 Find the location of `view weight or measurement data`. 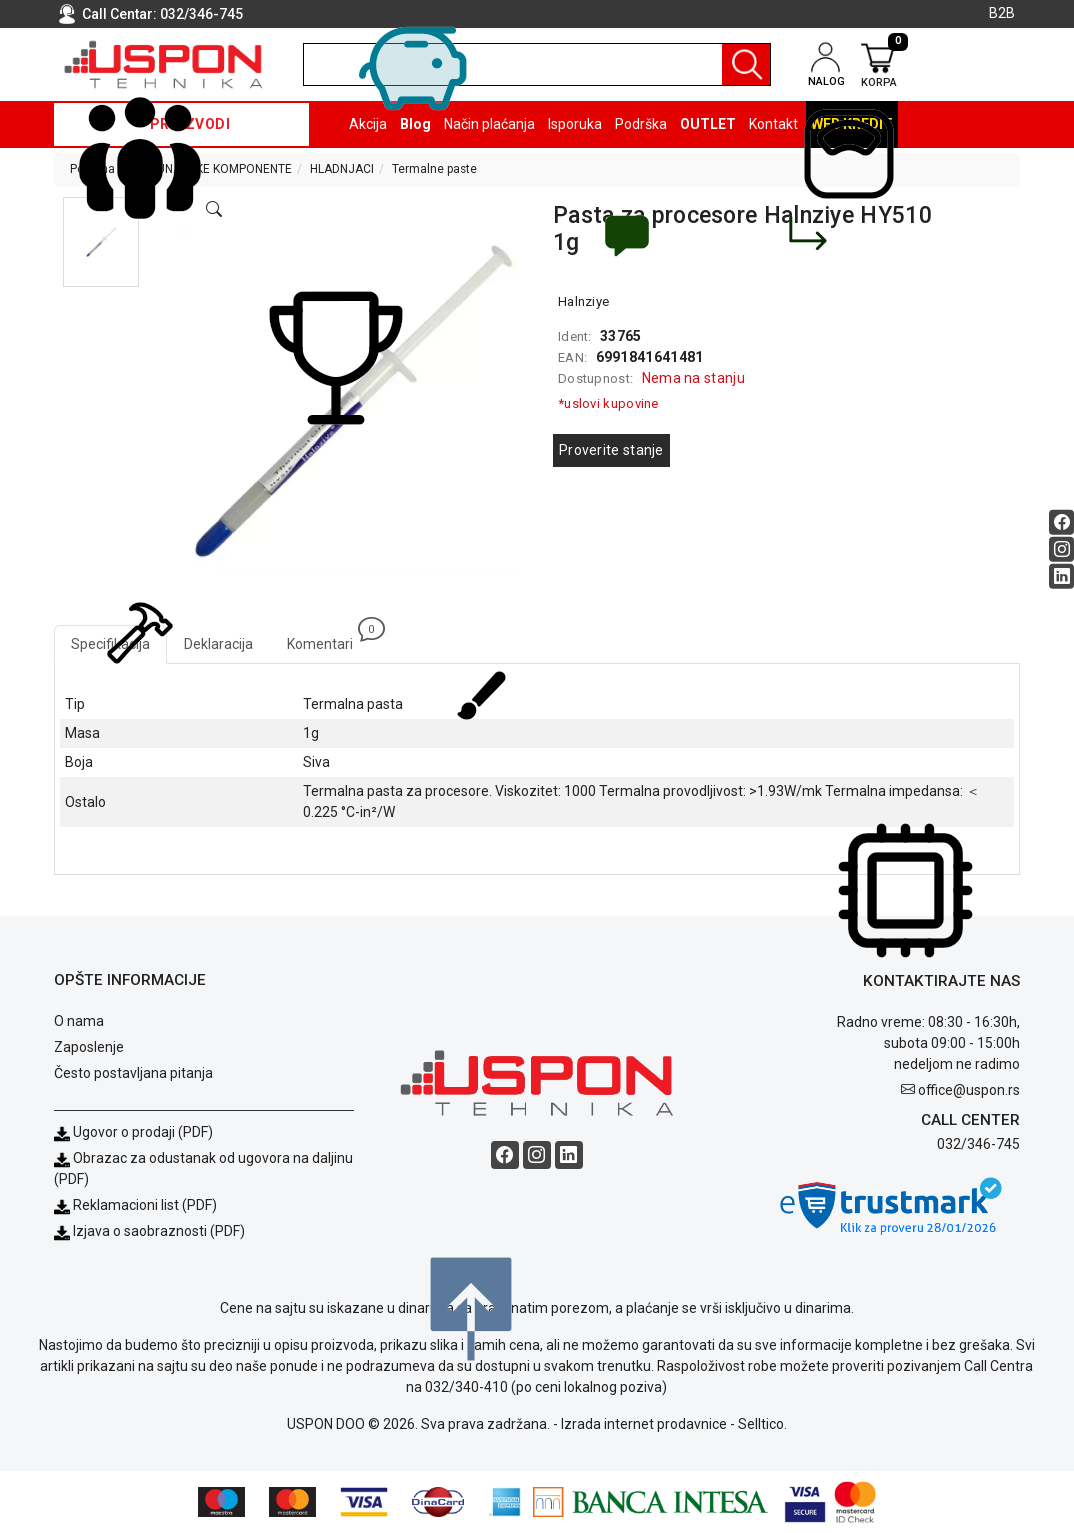

view weight or measurement data is located at coordinates (849, 154).